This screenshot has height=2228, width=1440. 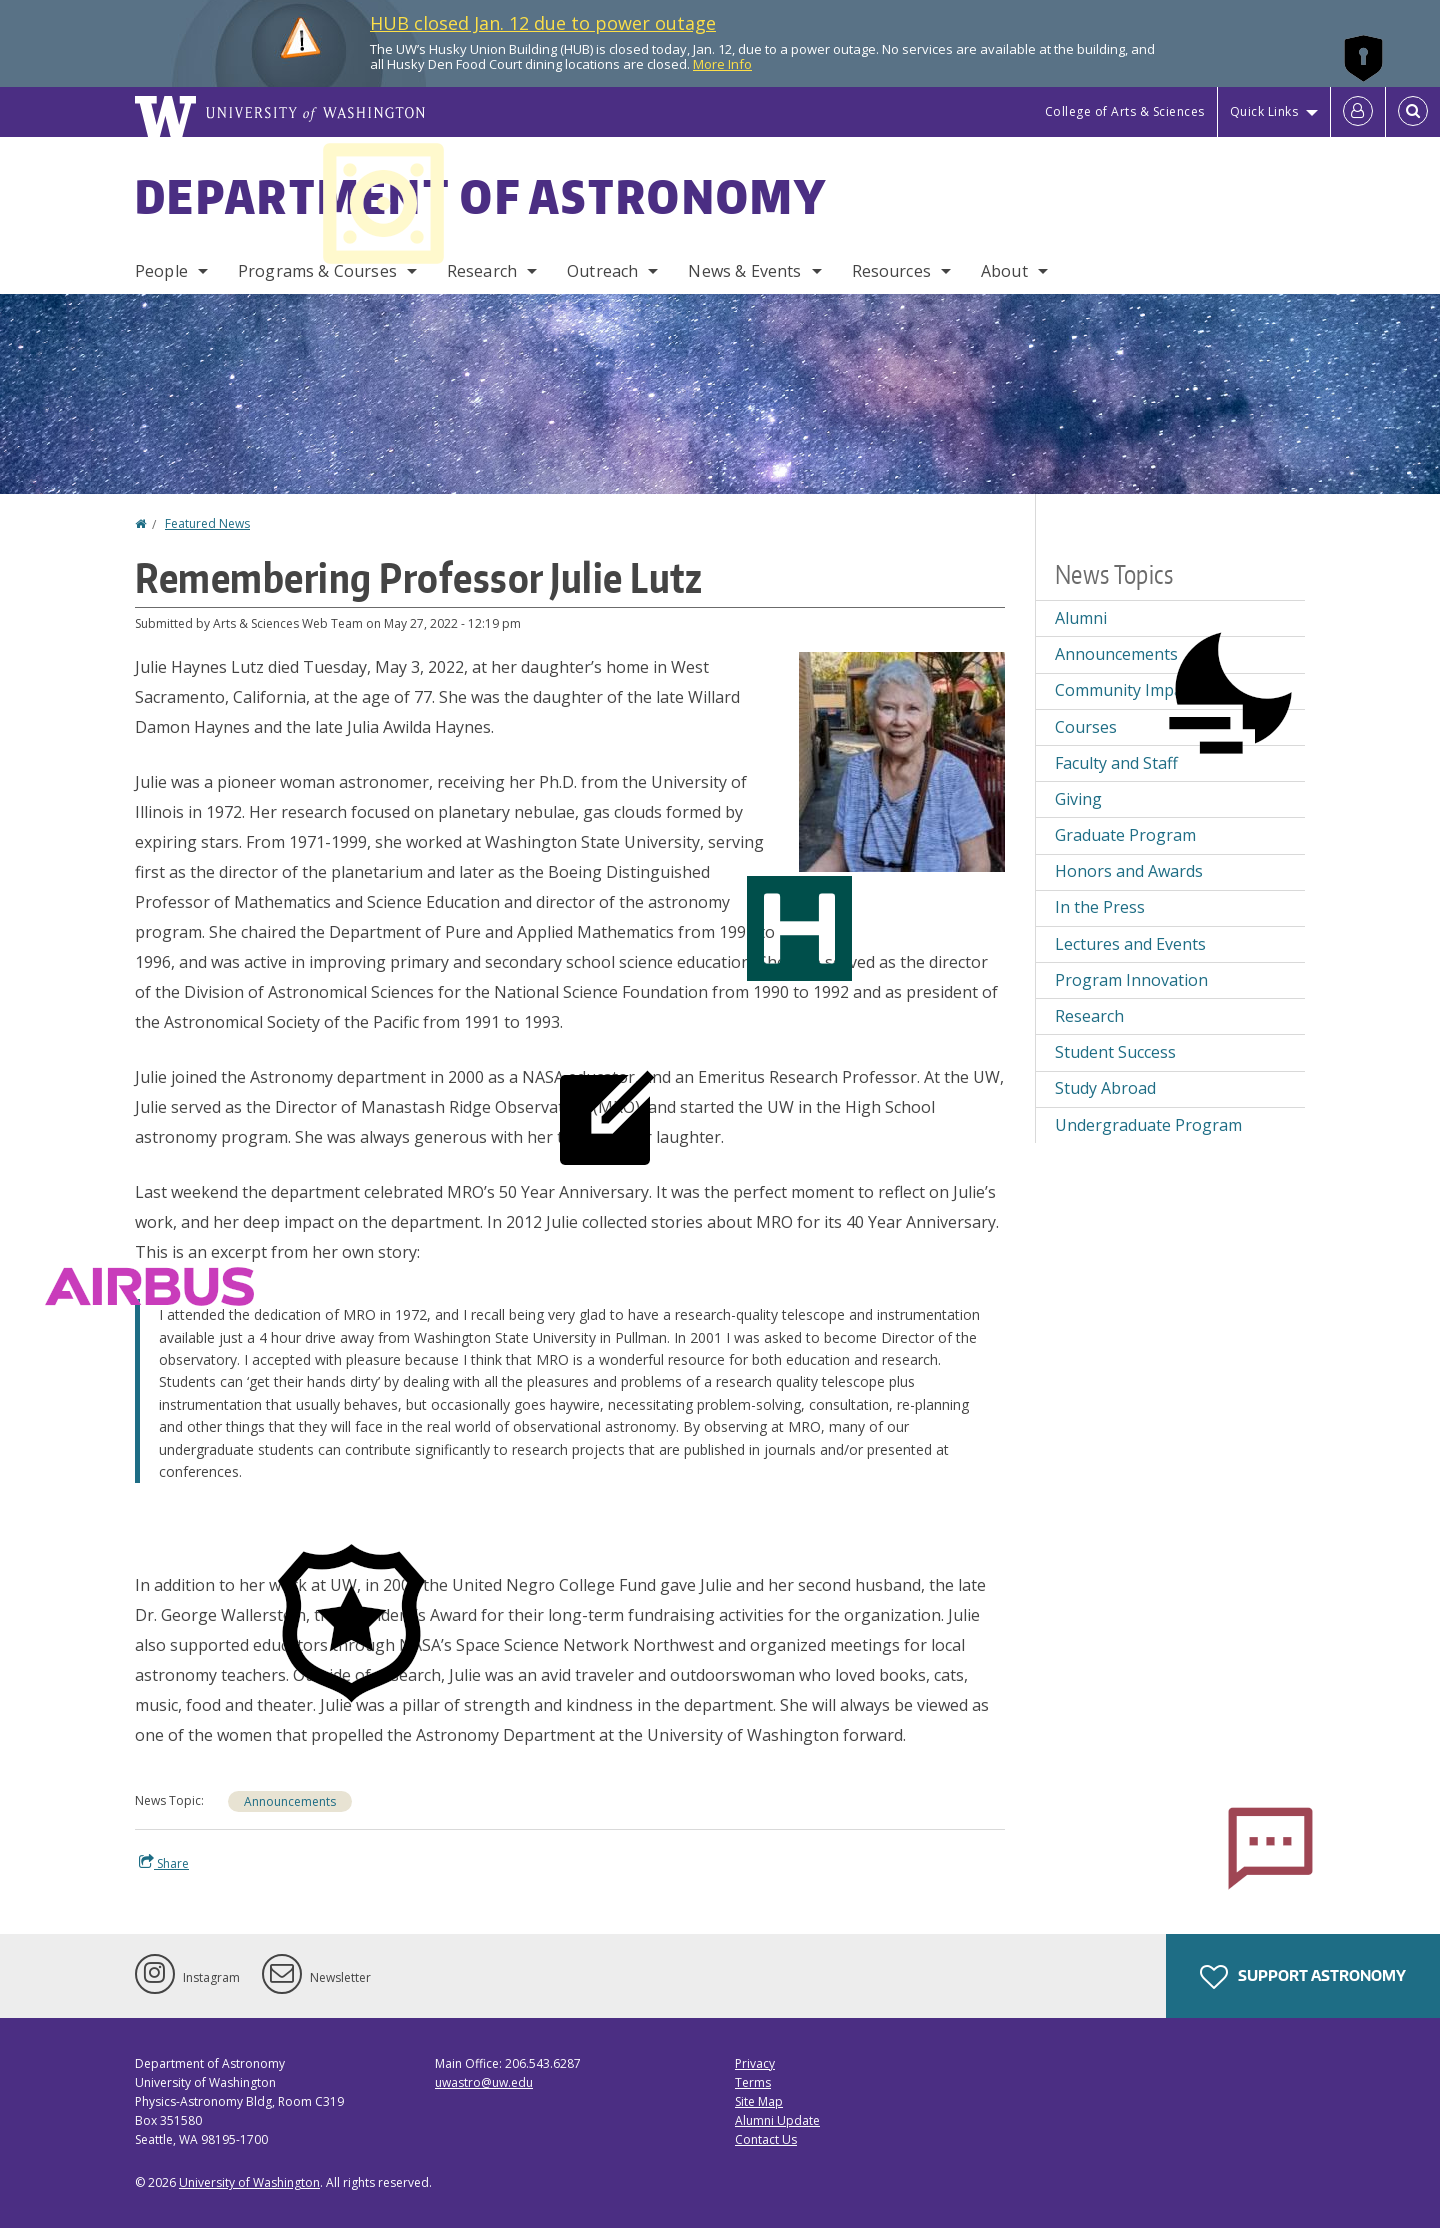 What do you see at coordinates (1270, 1845) in the screenshot?
I see `open messaging or chat` at bounding box center [1270, 1845].